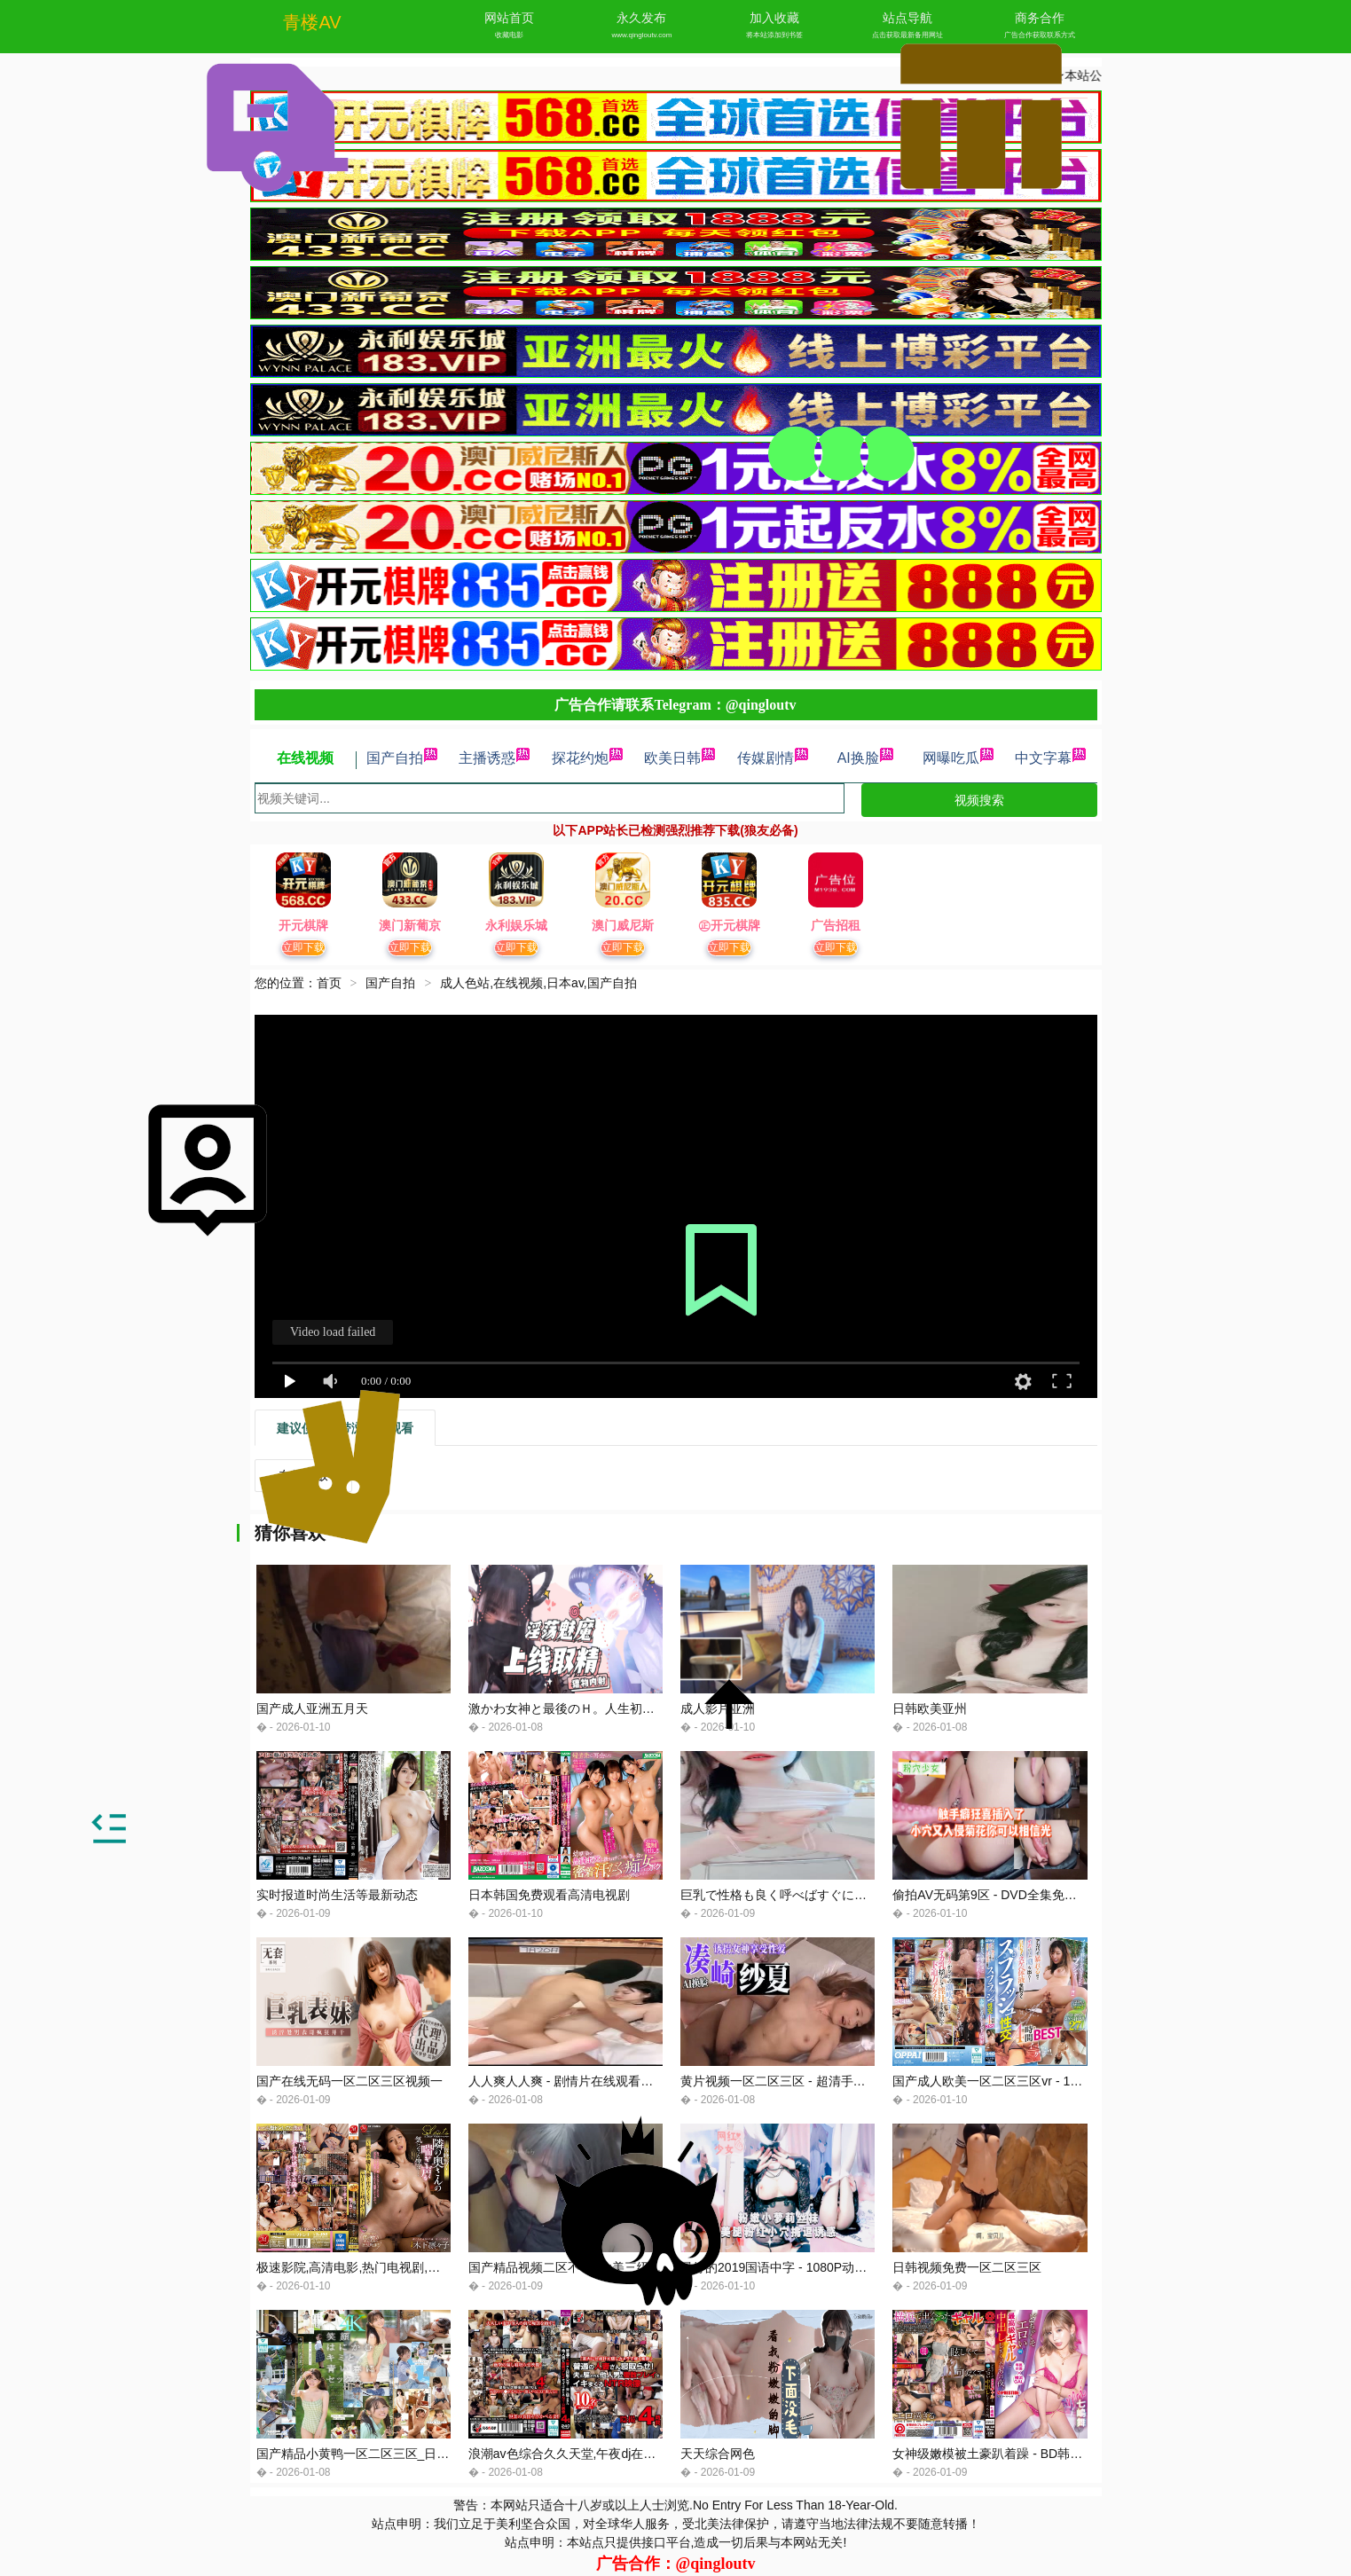 This screenshot has width=1351, height=2576. Describe the element at coordinates (638, 2211) in the screenshot. I see `skeleton ui framework logo` at that location.